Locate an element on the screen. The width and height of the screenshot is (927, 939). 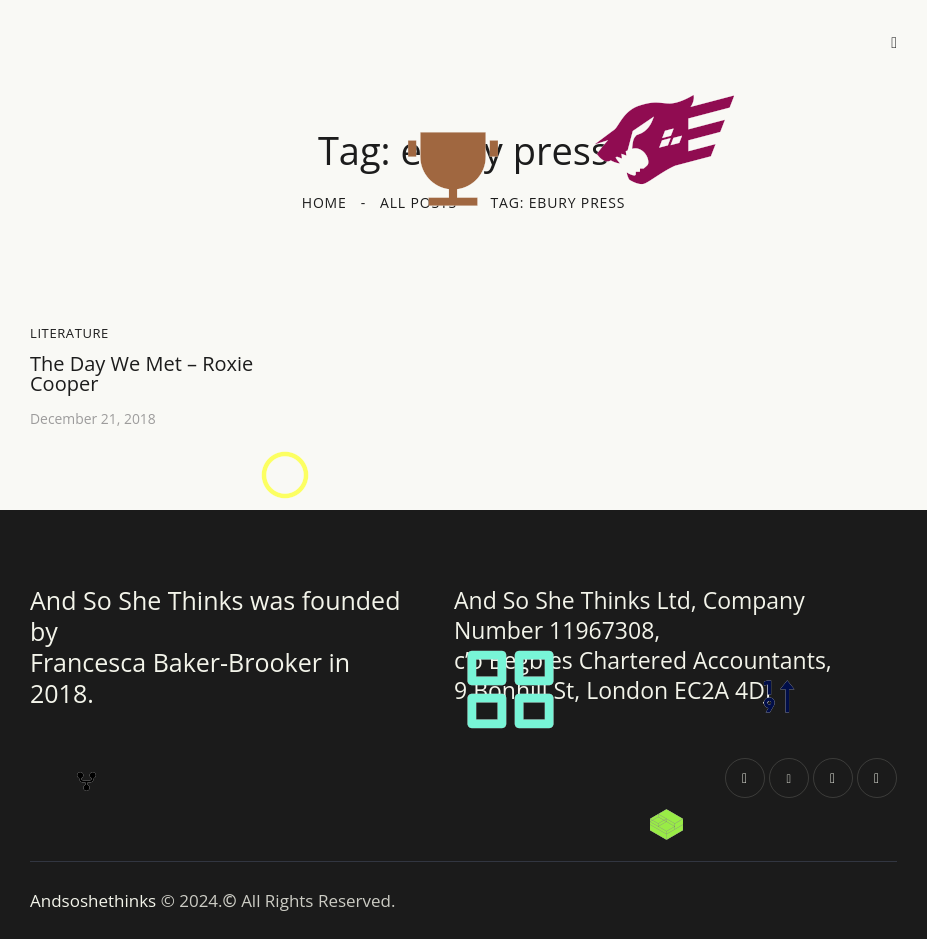
Linux Containers (LXC) logo is located at coordinates (666, 824).